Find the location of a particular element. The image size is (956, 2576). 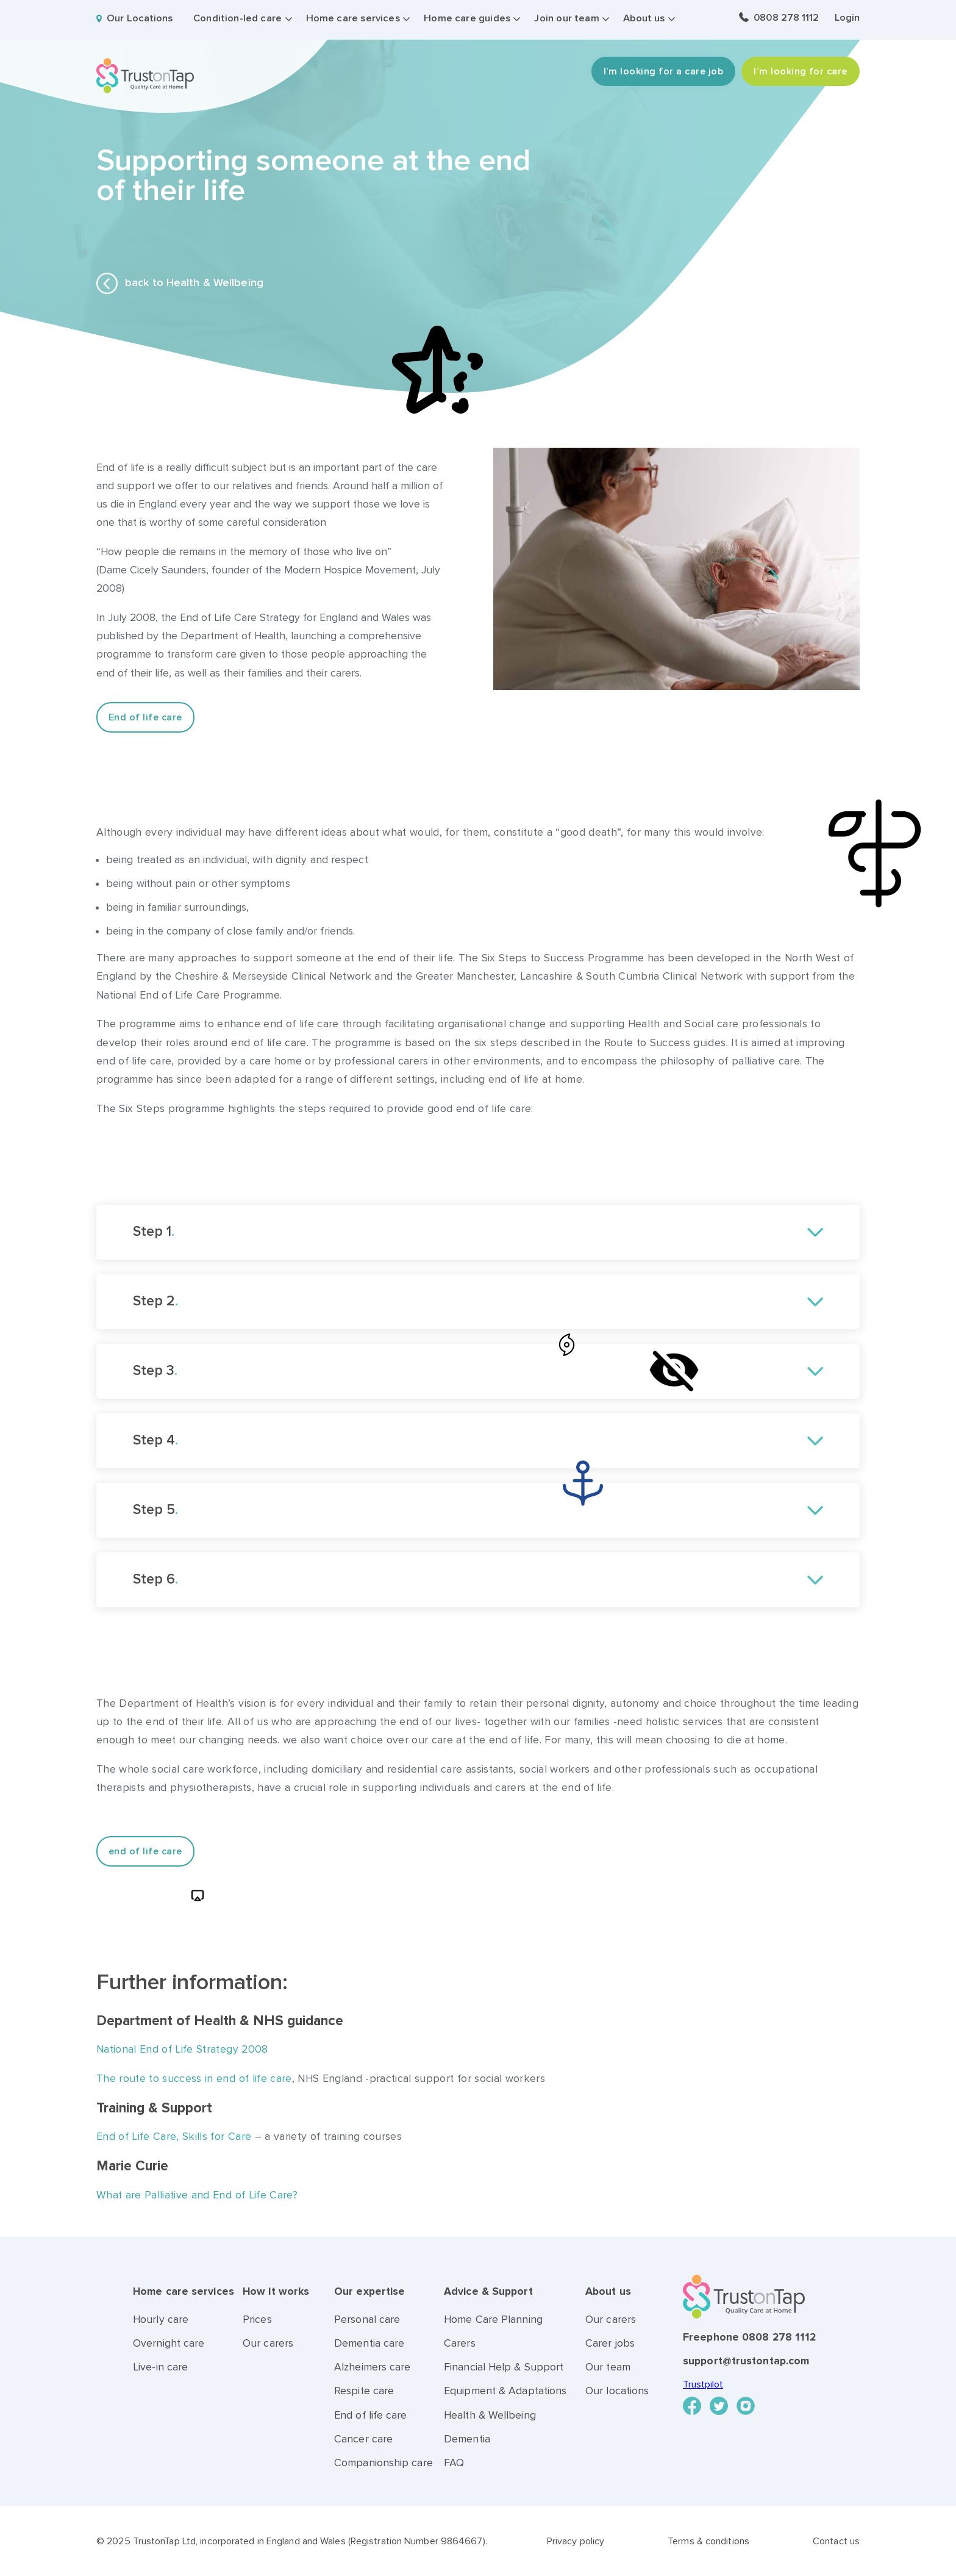

hide password or sensitive content is located at coordinates (674, 1371).